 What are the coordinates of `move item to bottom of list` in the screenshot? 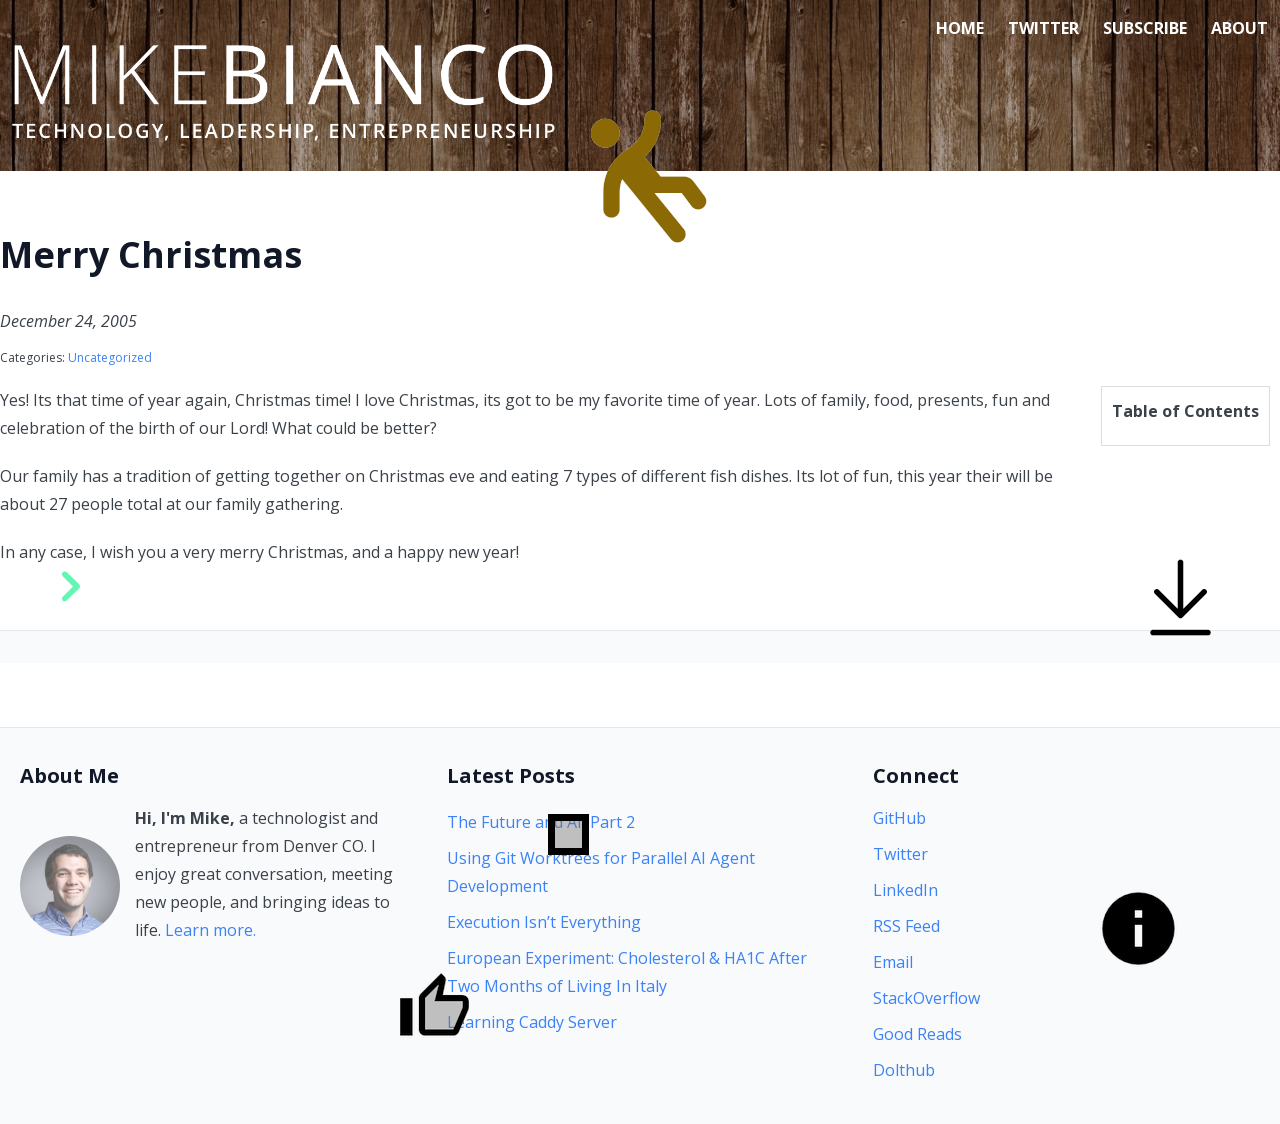 It's located at (1180, 597).